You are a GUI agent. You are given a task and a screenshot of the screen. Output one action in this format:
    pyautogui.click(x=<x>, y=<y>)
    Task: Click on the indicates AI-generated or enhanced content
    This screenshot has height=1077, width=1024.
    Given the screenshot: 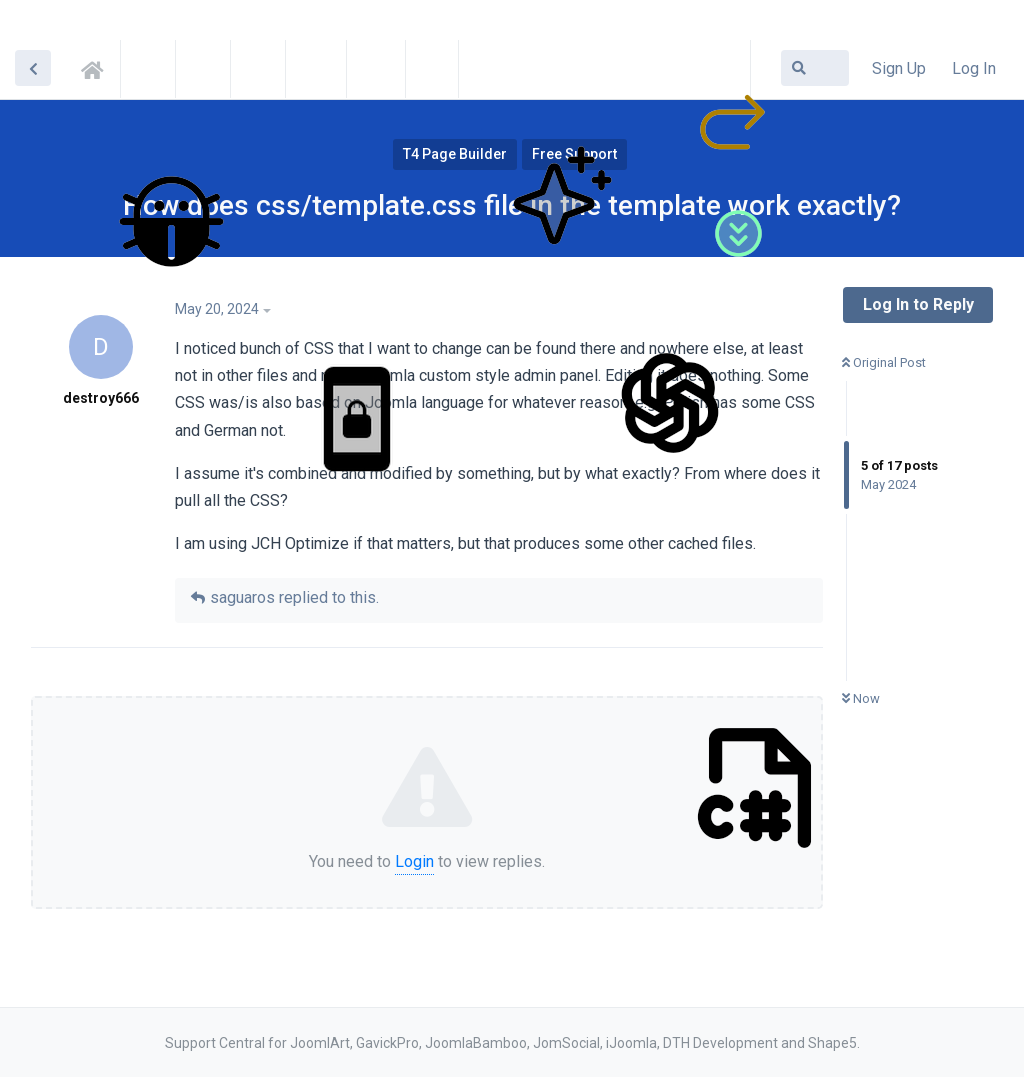 What is the action you would take?
    pyautogui.click(x=561, y=197)
    